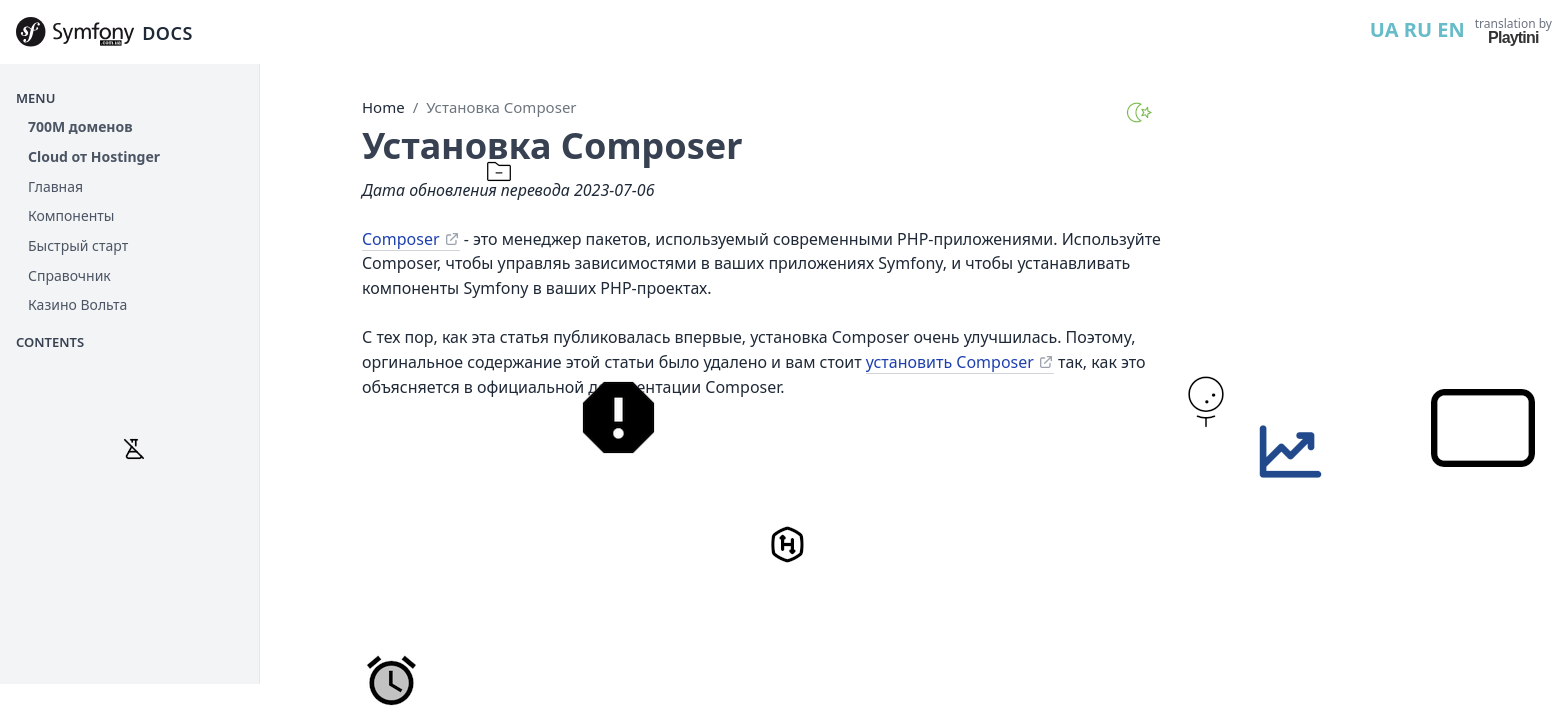  Describe the element at coordinates (618, 417) in the screenshot. I see `report a problem or violation` at that location.